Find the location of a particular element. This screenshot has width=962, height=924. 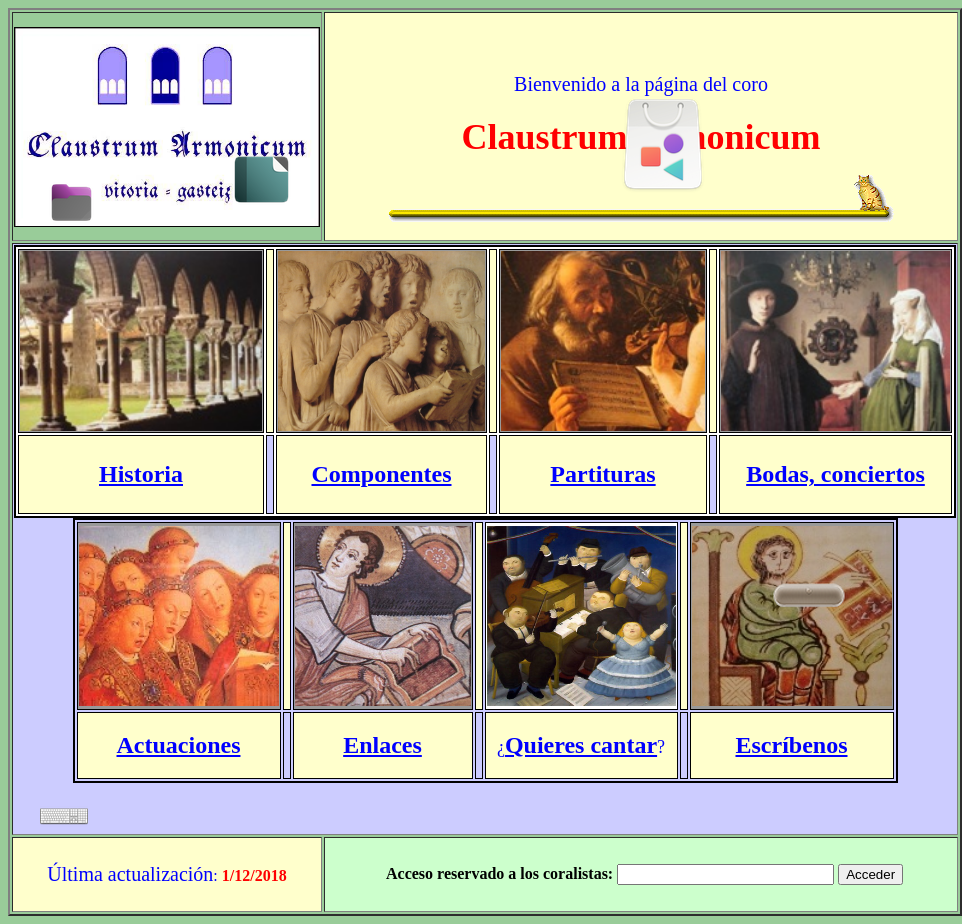

change desktop wallpaper settings is located at coordinates (261, 177).